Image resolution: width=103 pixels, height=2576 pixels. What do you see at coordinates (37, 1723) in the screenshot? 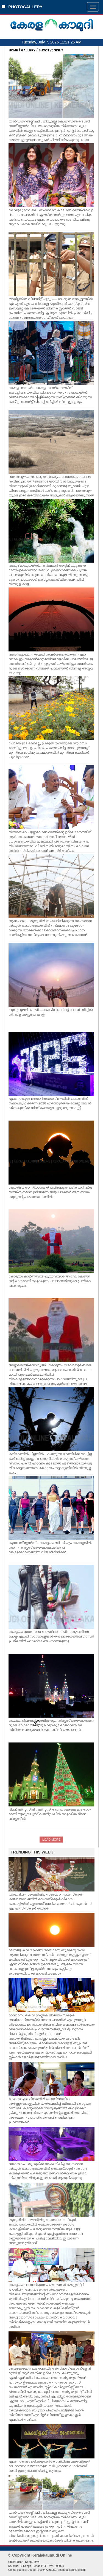
I see `access shape tools or drawing options` at bounding box center [37, 1723].